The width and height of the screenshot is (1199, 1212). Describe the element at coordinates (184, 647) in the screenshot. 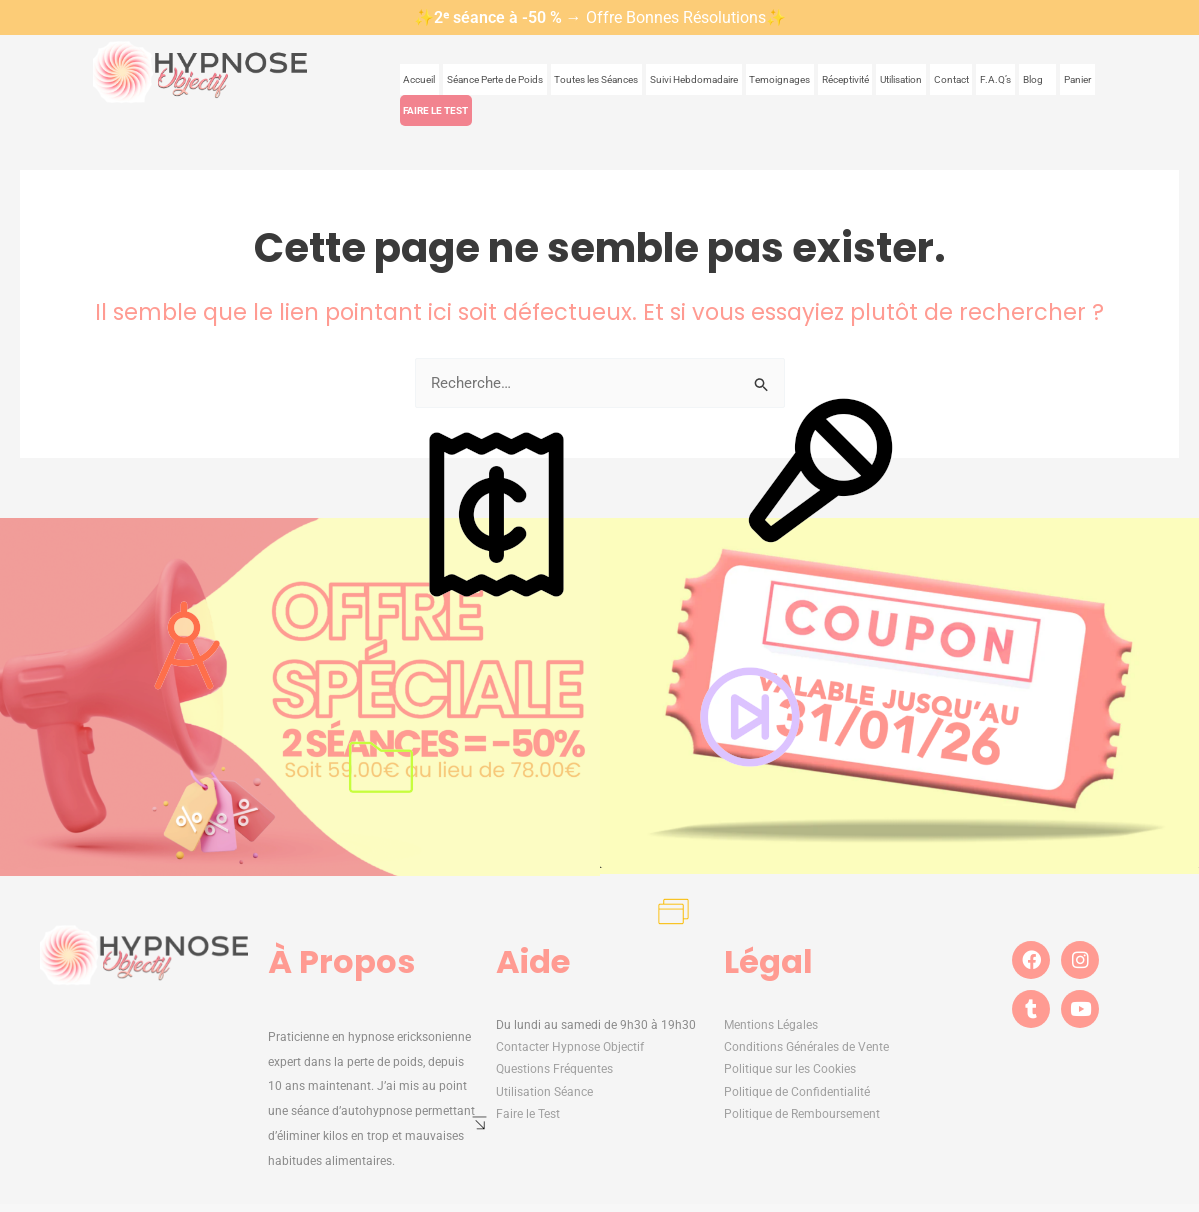

I see `access drawing or measurement tools` at that location.